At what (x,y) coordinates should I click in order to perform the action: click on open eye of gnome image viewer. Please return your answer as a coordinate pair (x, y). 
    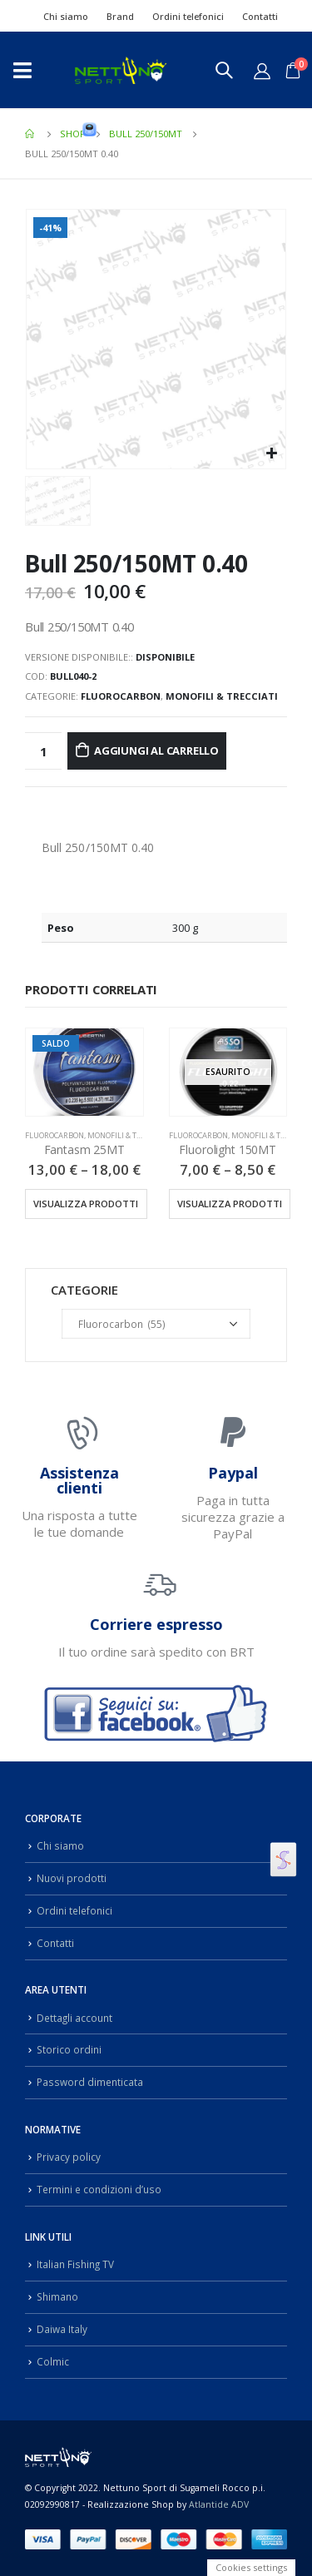
    Looking at the image, I should click on (89, 129).